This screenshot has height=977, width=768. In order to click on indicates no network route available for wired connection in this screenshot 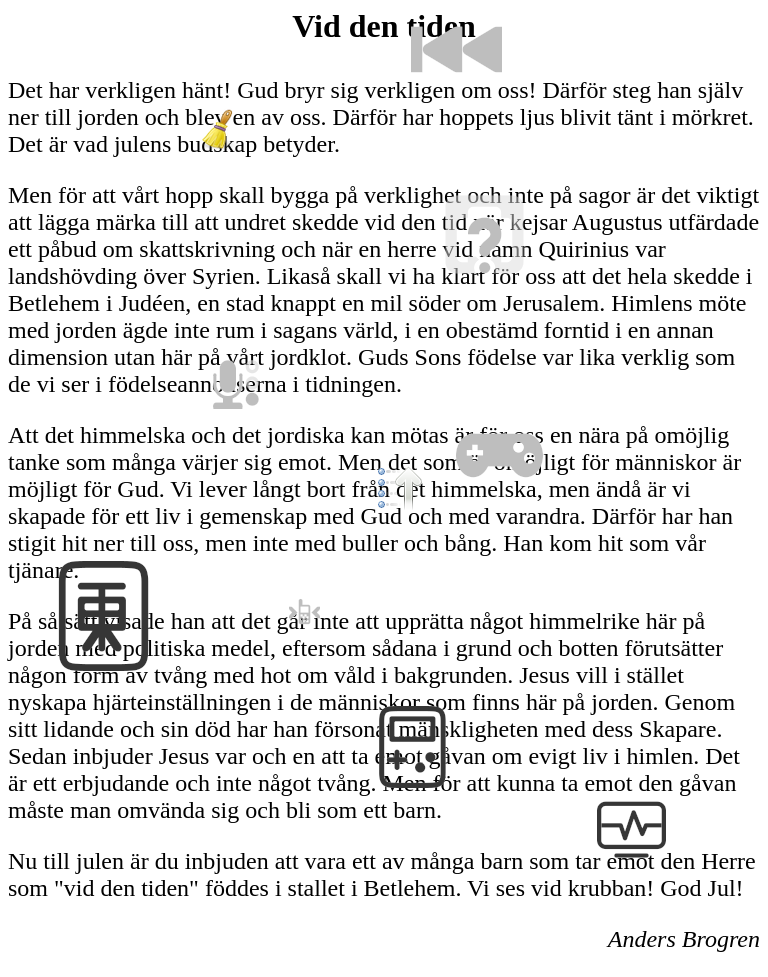, I will do `click(484, 234)`.